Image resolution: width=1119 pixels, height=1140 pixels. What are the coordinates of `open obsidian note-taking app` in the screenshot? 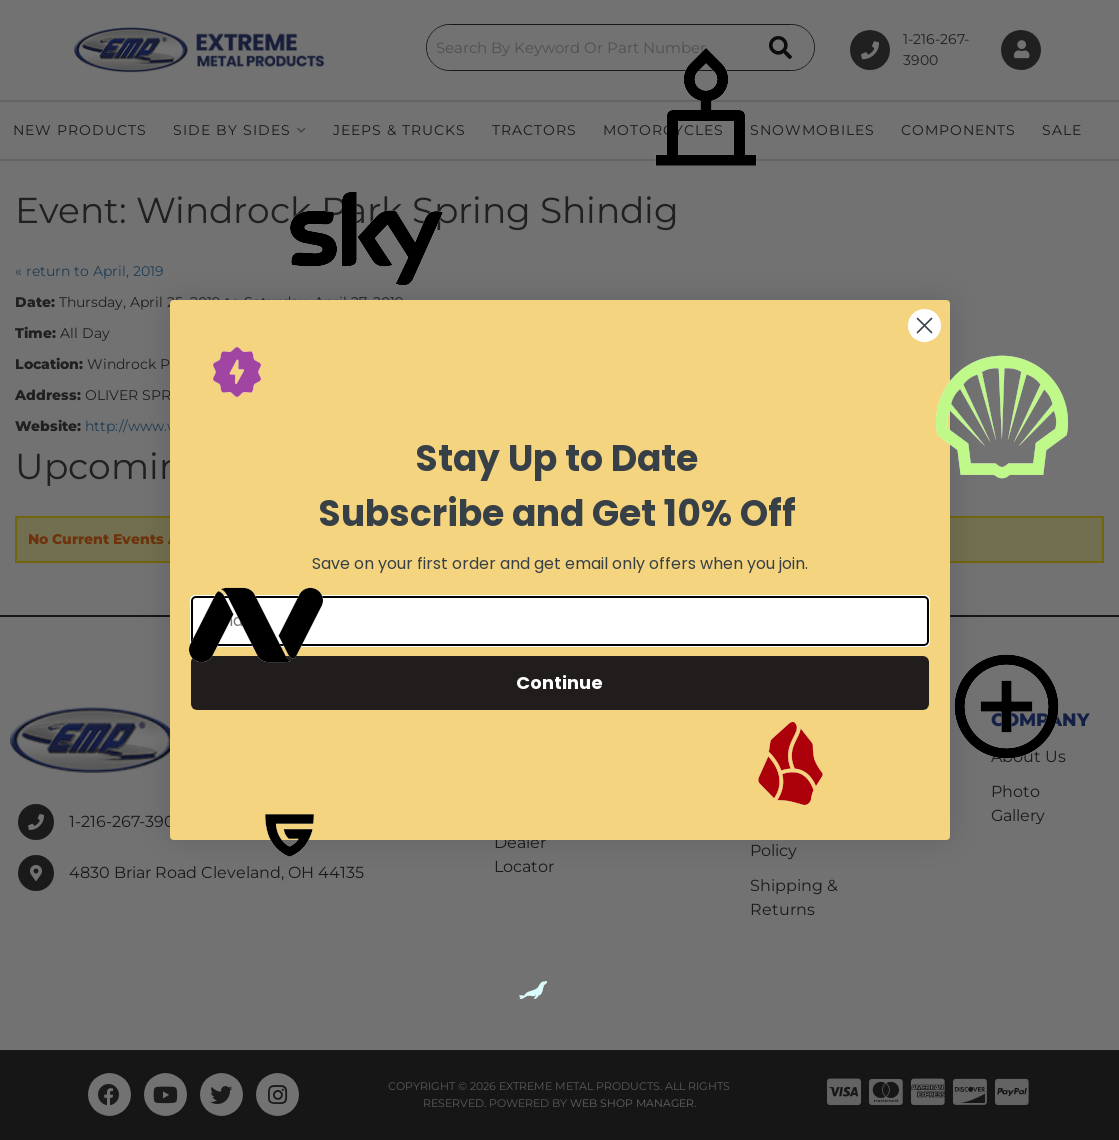 It's located at (790, 763).